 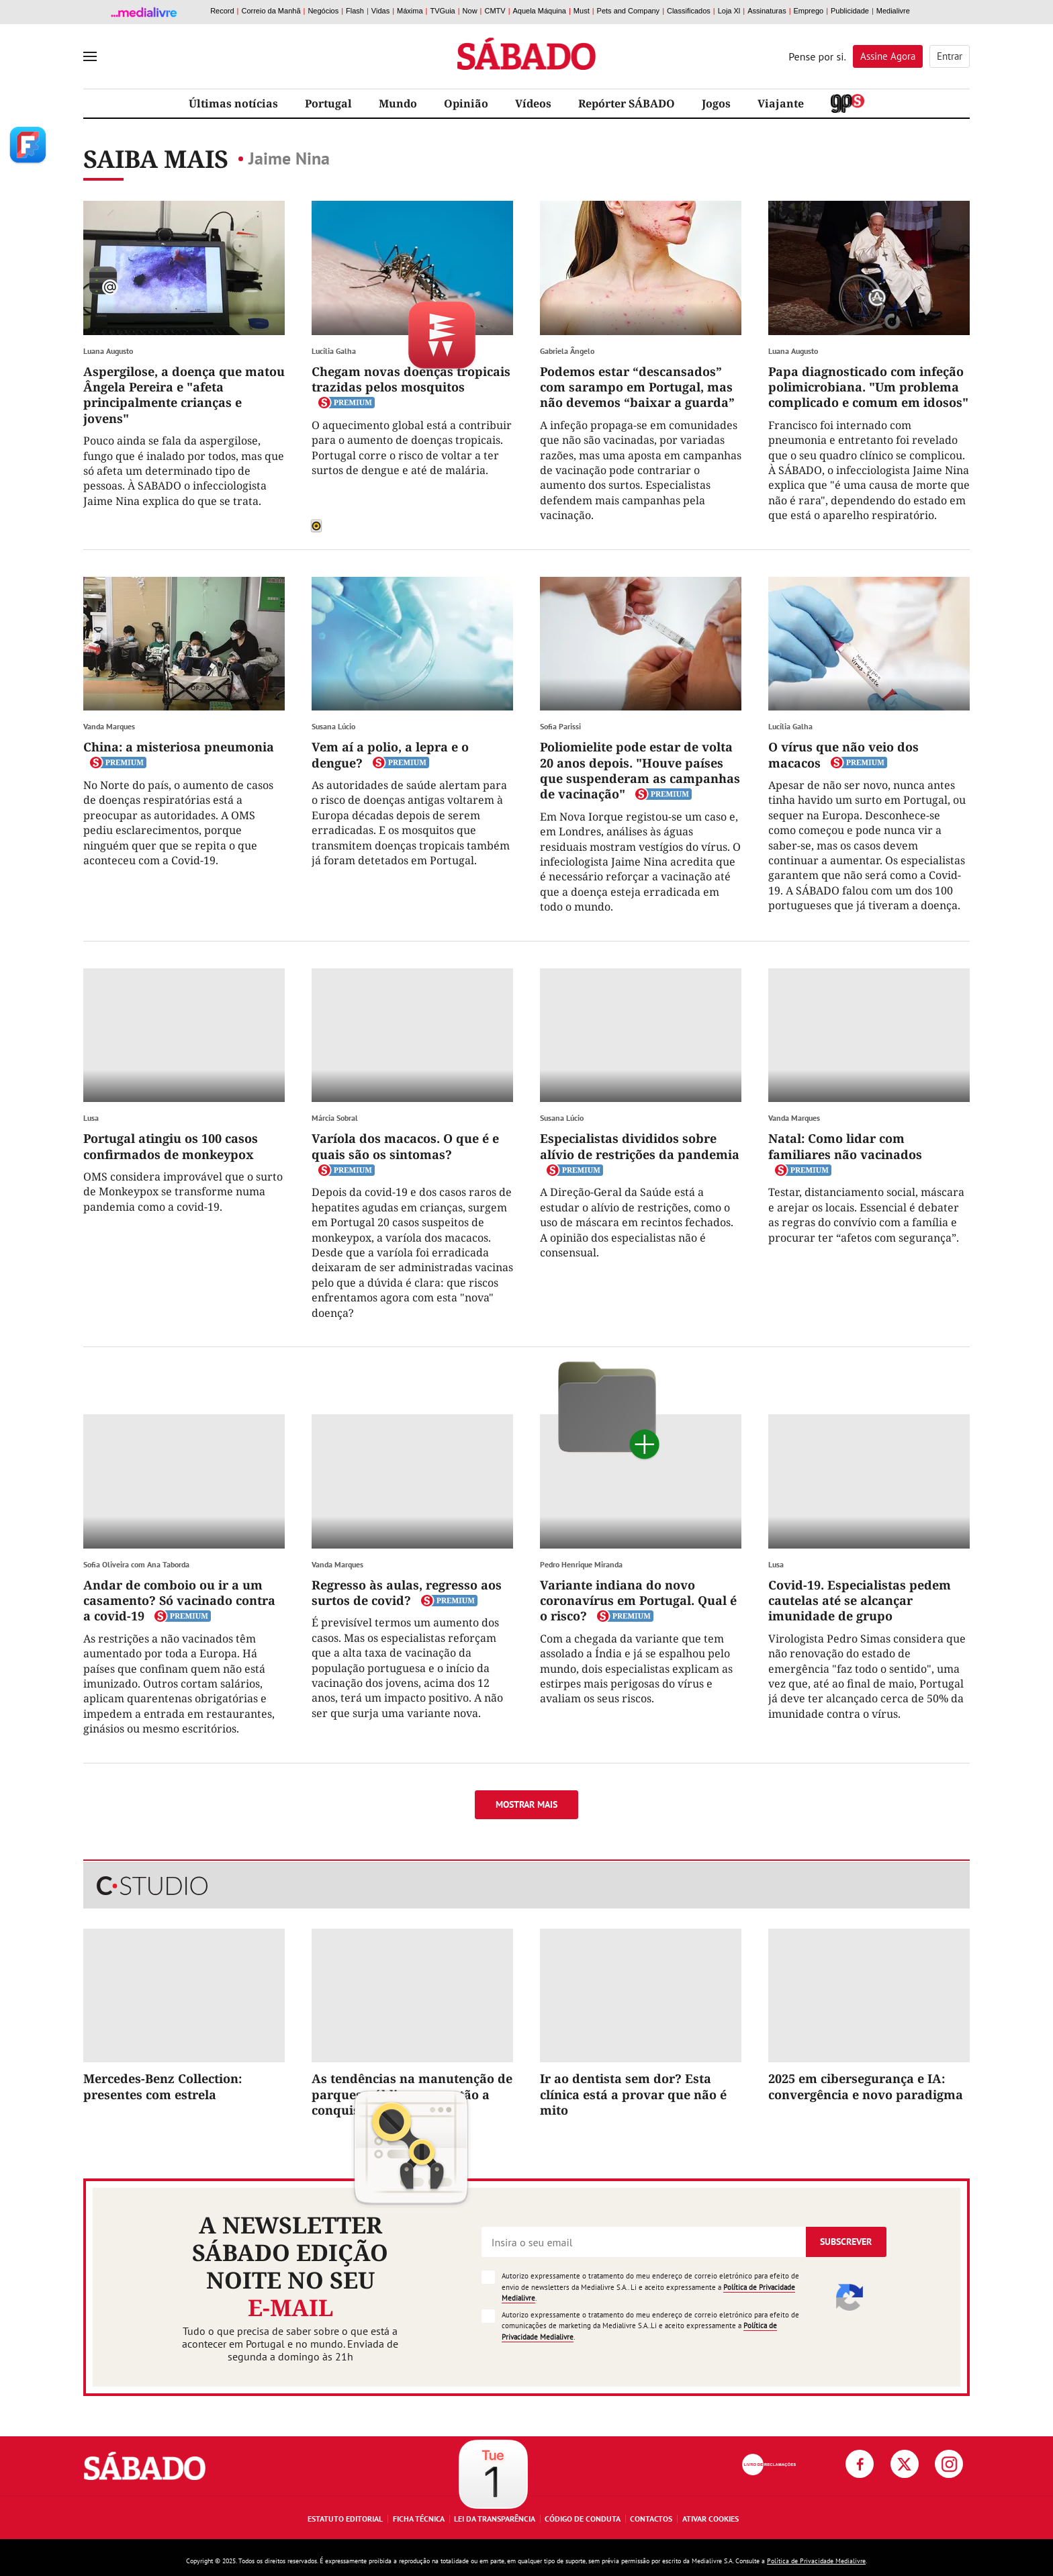 What do you see at coordinates (607, 1407) in the screenshot?
I see `create a new folder` at bounding box center [607, 1407].